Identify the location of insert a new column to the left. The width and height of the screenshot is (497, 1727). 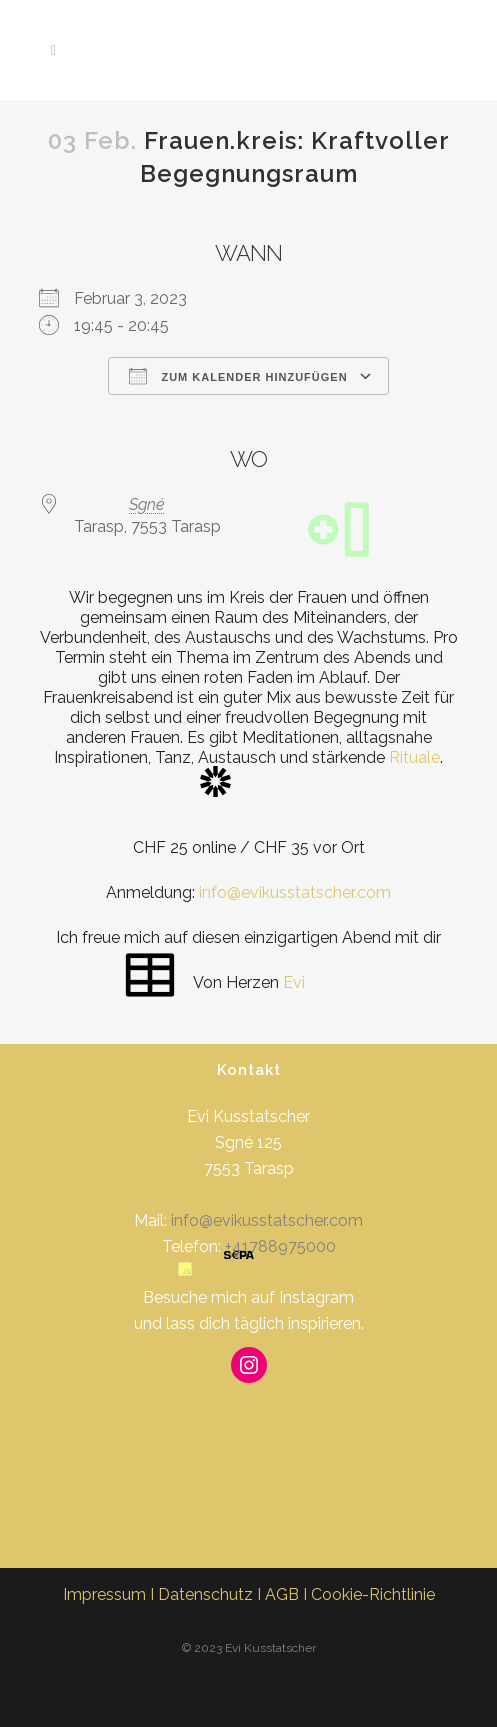
(341, 529).